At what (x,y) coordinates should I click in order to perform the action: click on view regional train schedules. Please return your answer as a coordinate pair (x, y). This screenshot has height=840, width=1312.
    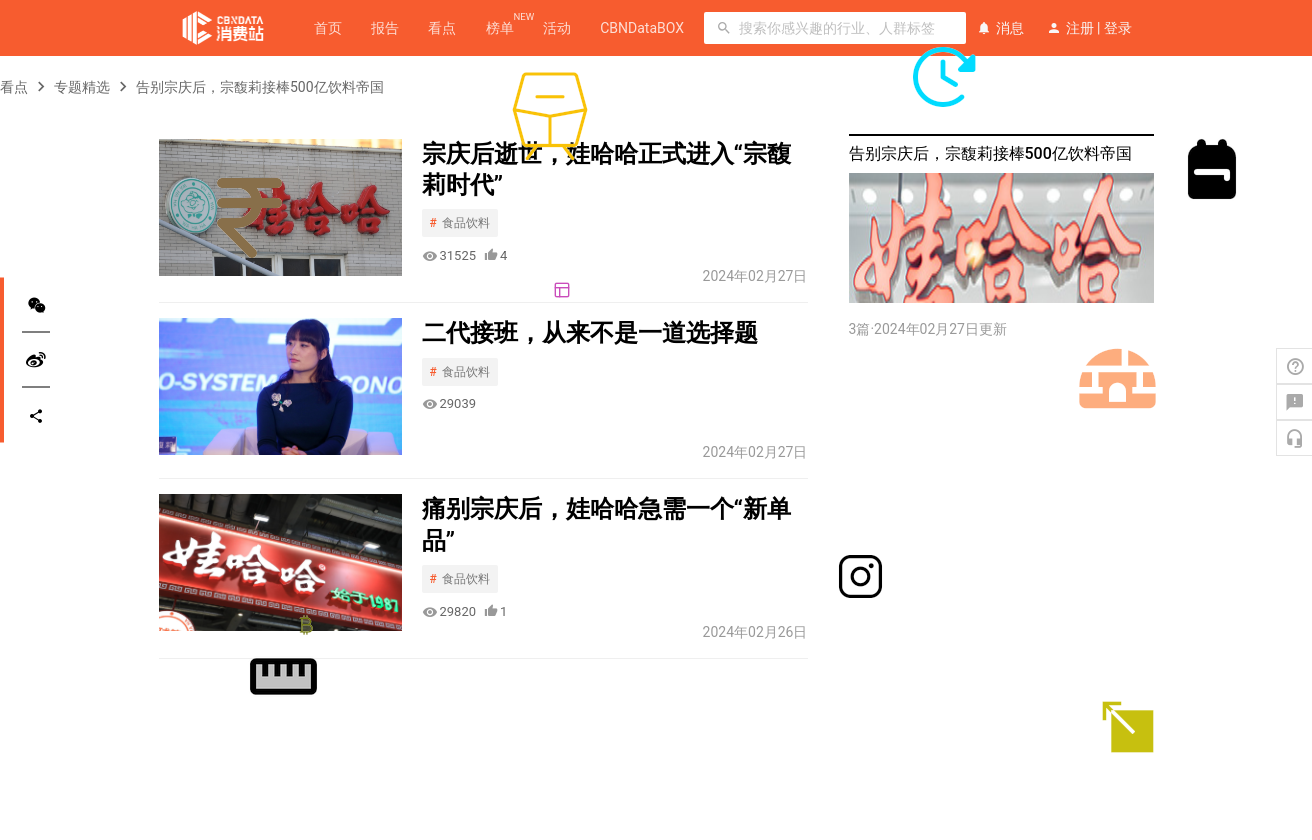
    Looking at the image, I should click on (550, 113).